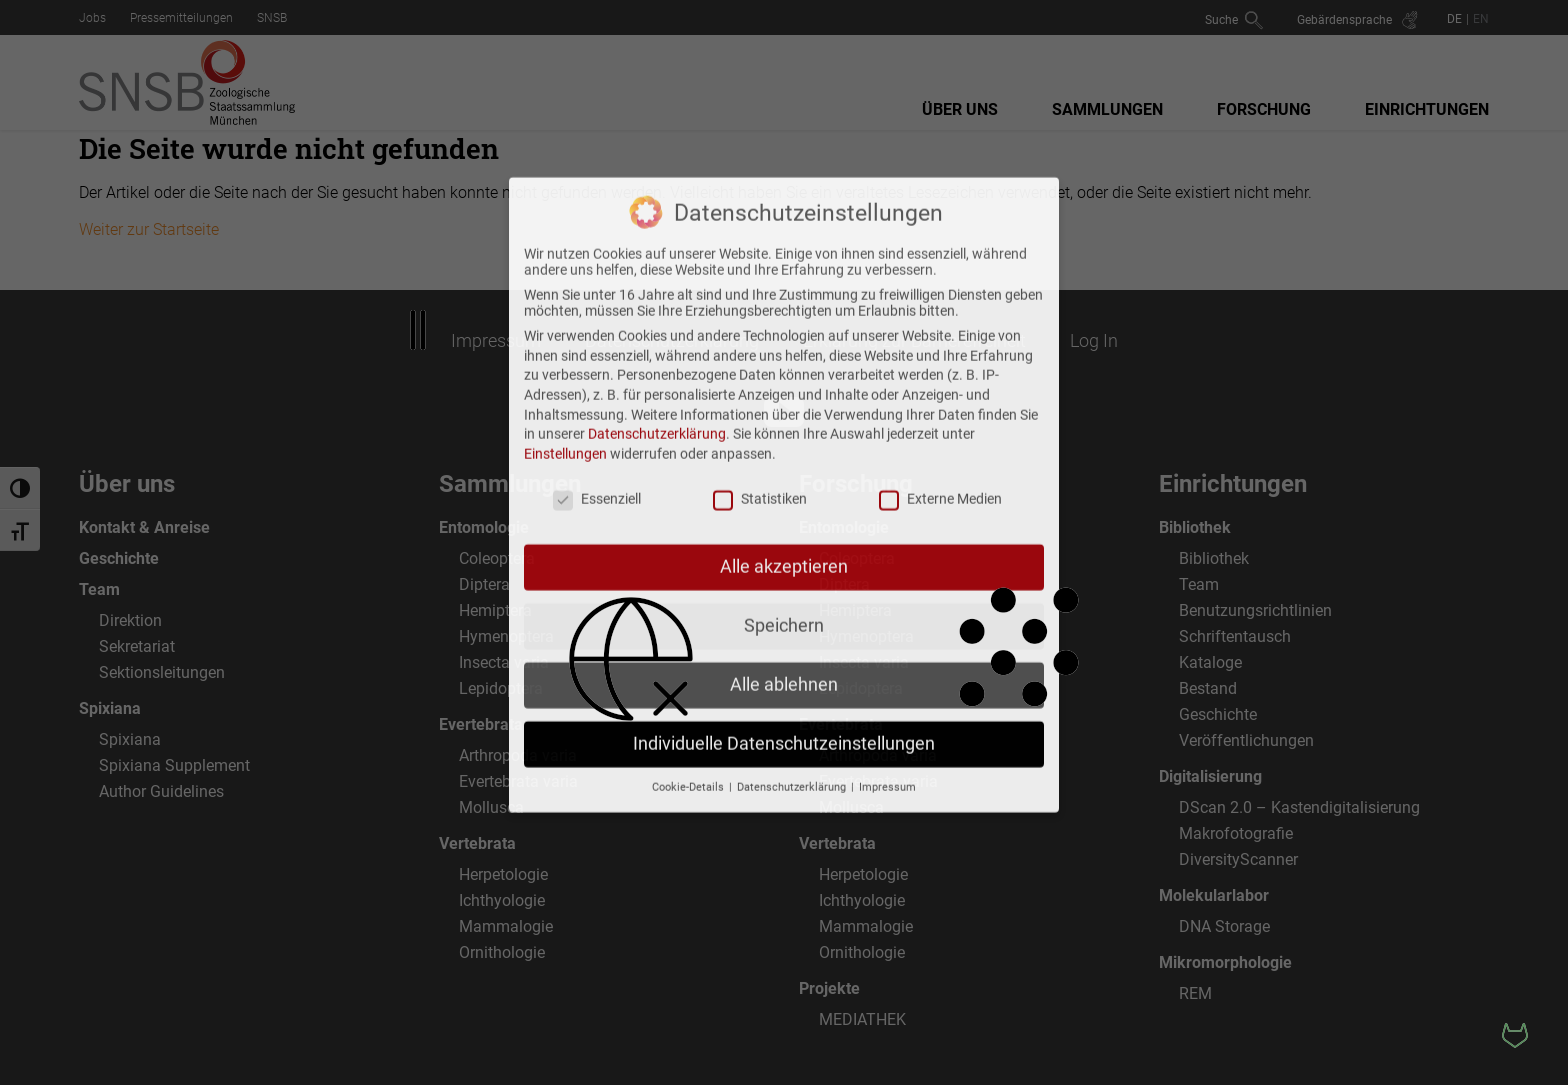  Describe the element at coordinates (418, 330) in the screenshot. I see `indicates a count of two items` at that location.